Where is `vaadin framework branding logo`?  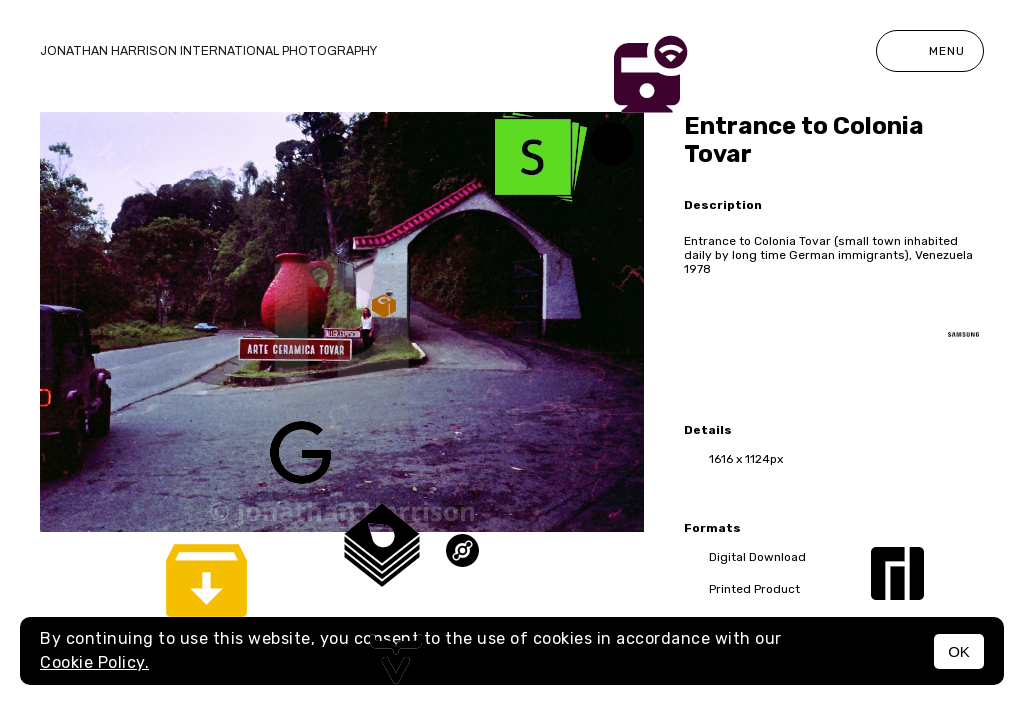 vaadin framework branding logo is located at coordinates (396, 659).